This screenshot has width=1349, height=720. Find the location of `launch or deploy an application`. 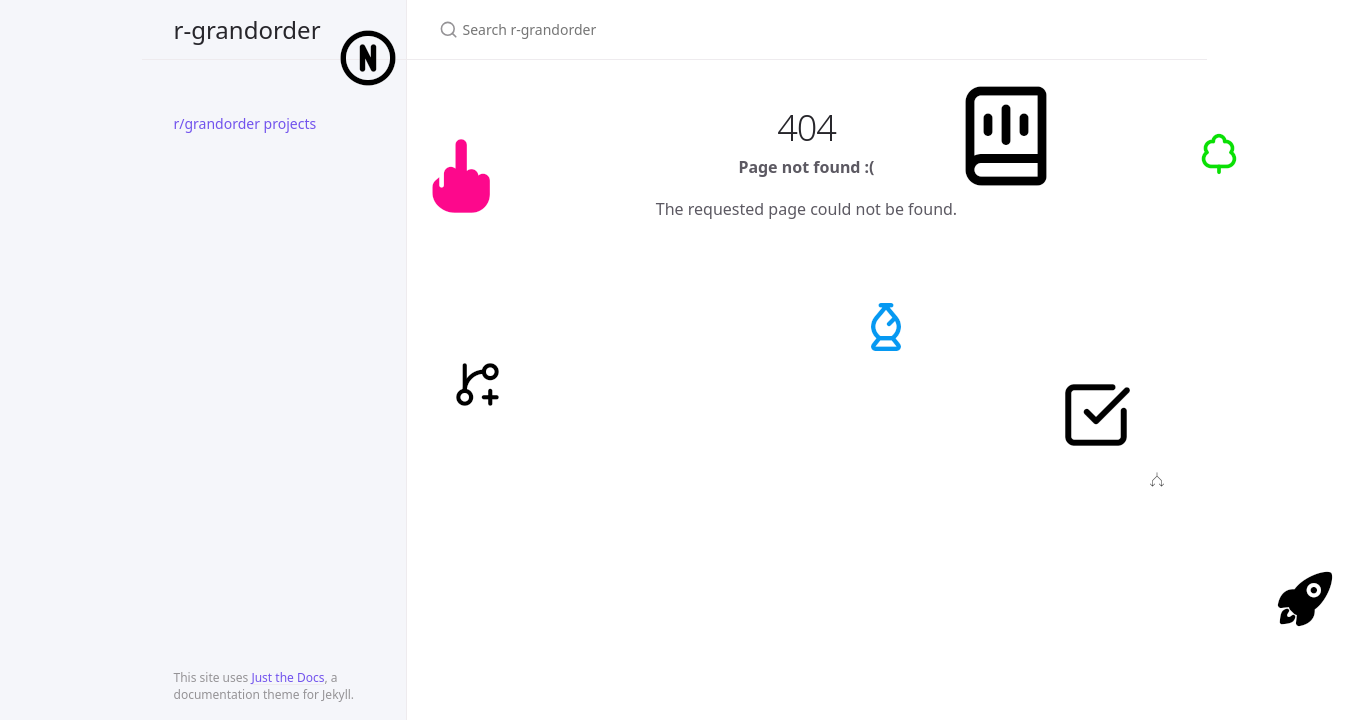

launch or deploy an application is located at coordinates (1305, 599).